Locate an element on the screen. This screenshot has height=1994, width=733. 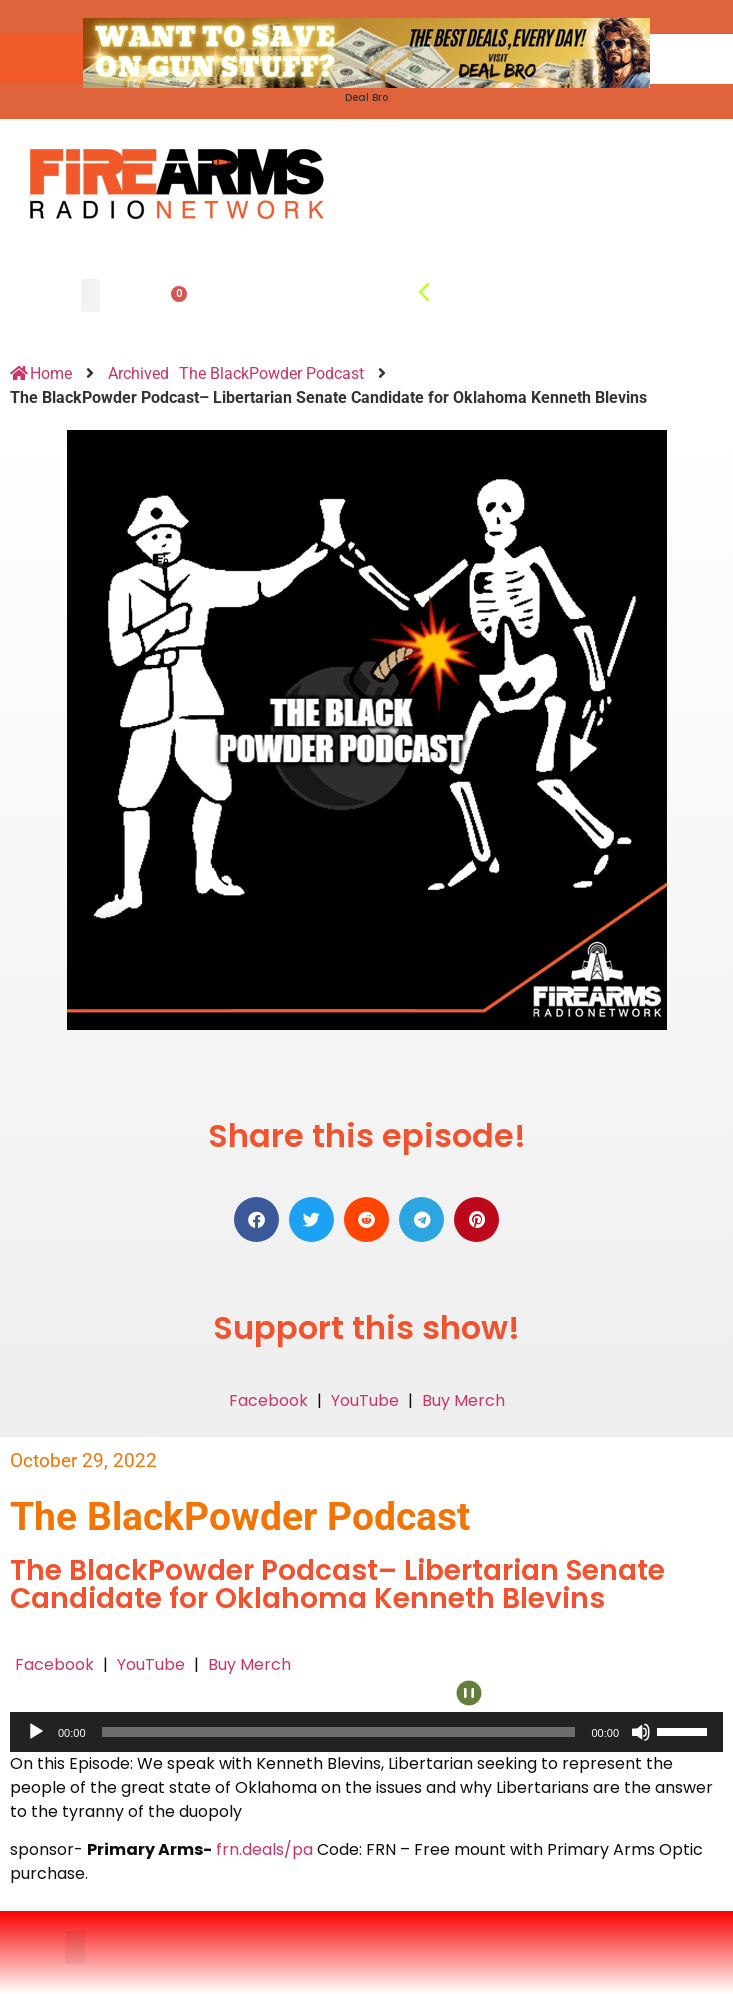
lock a specific row in a spreadsheet or table is located at coordinates (160, 560).